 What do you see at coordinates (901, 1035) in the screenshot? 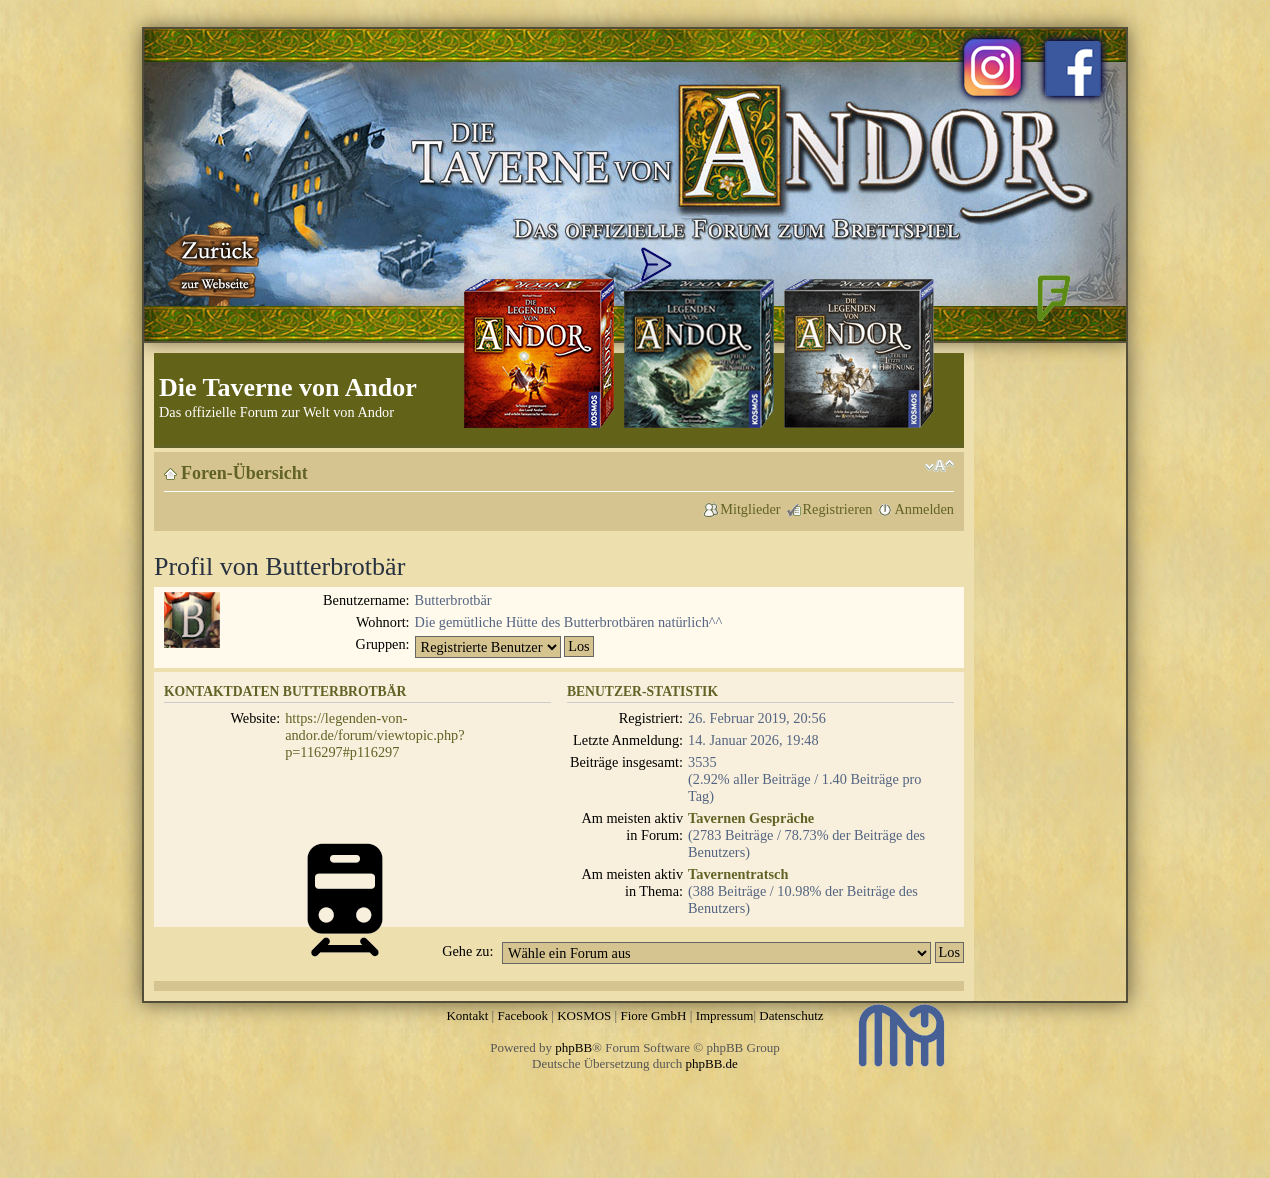
I see `access amusement park or theme park information` at bounding box center [901, 1035].